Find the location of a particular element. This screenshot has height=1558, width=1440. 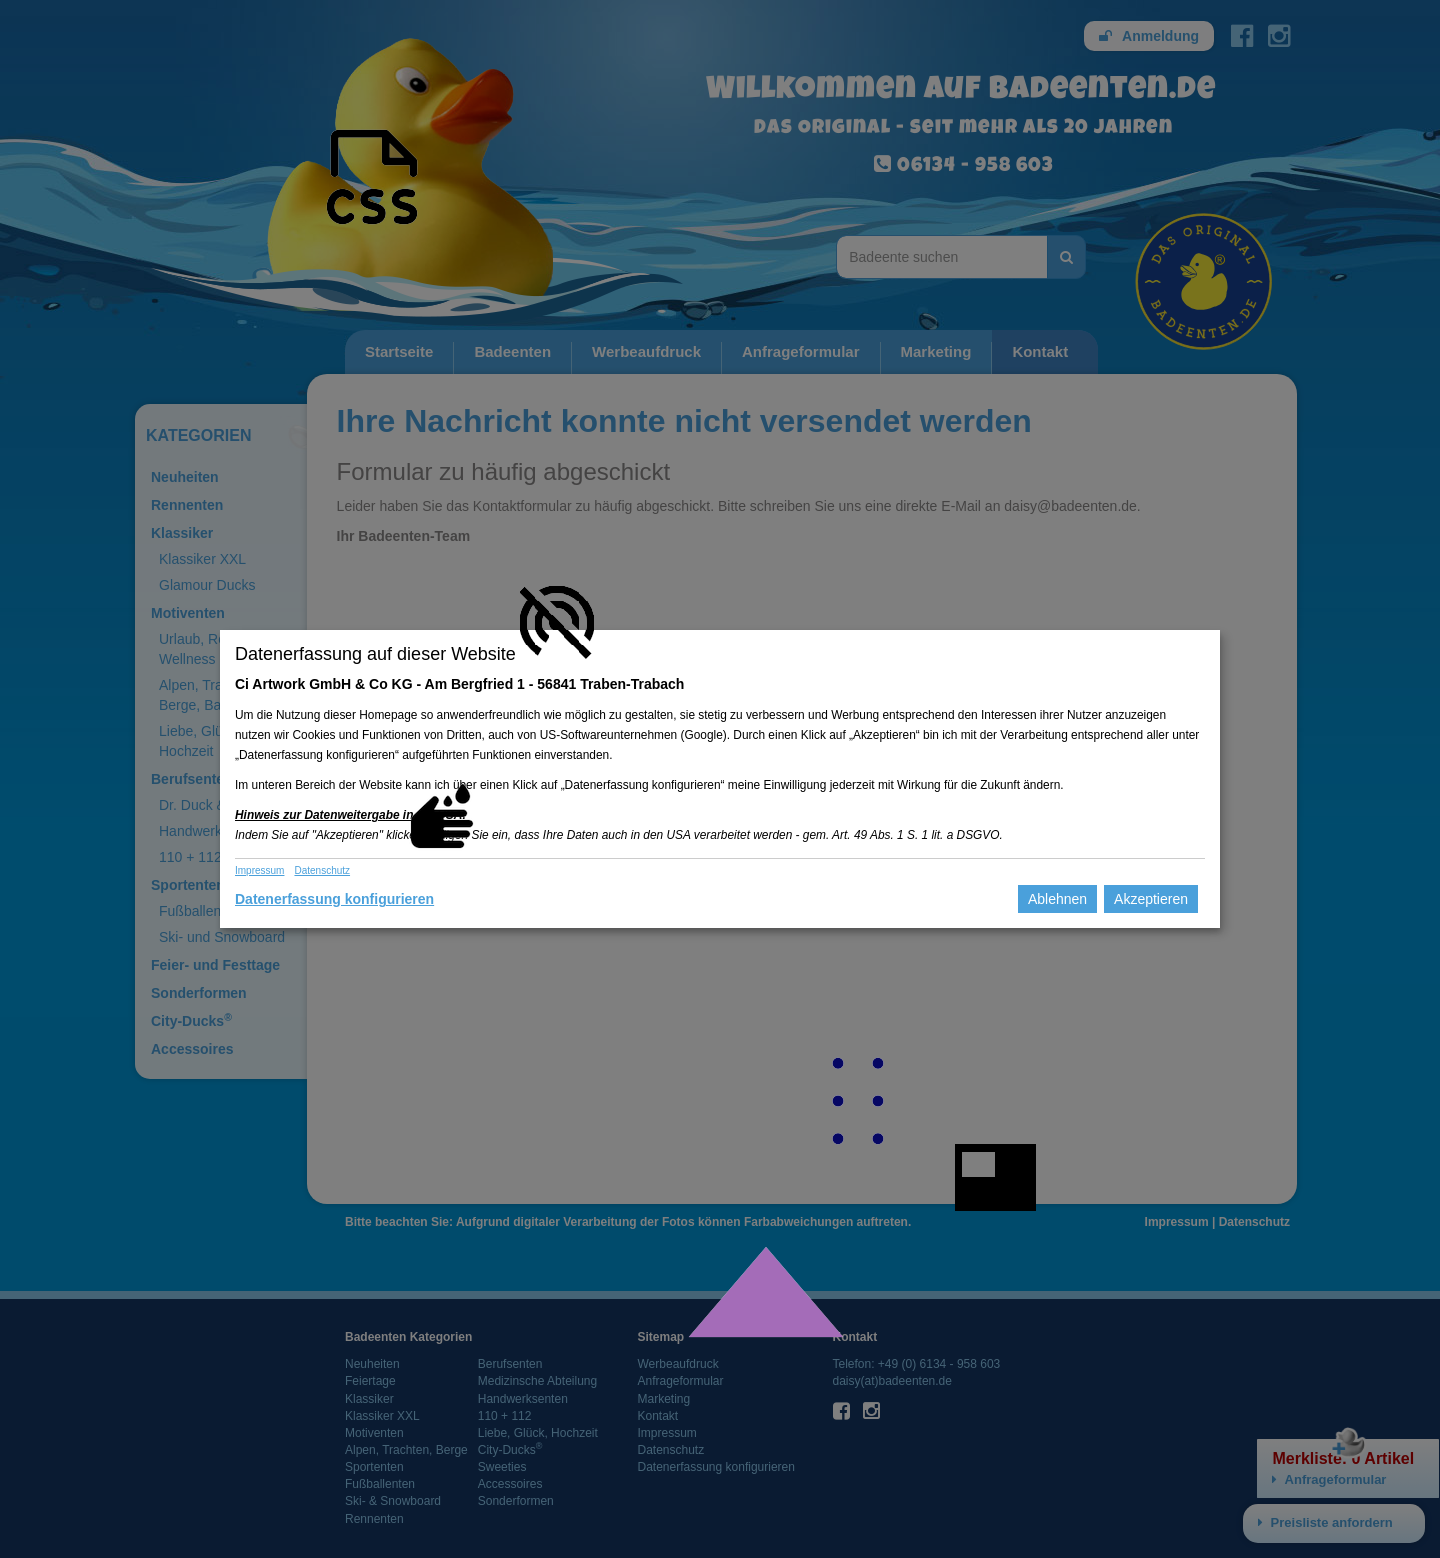

collapse an expanded section or menu is located at coordinates (766, 1292).